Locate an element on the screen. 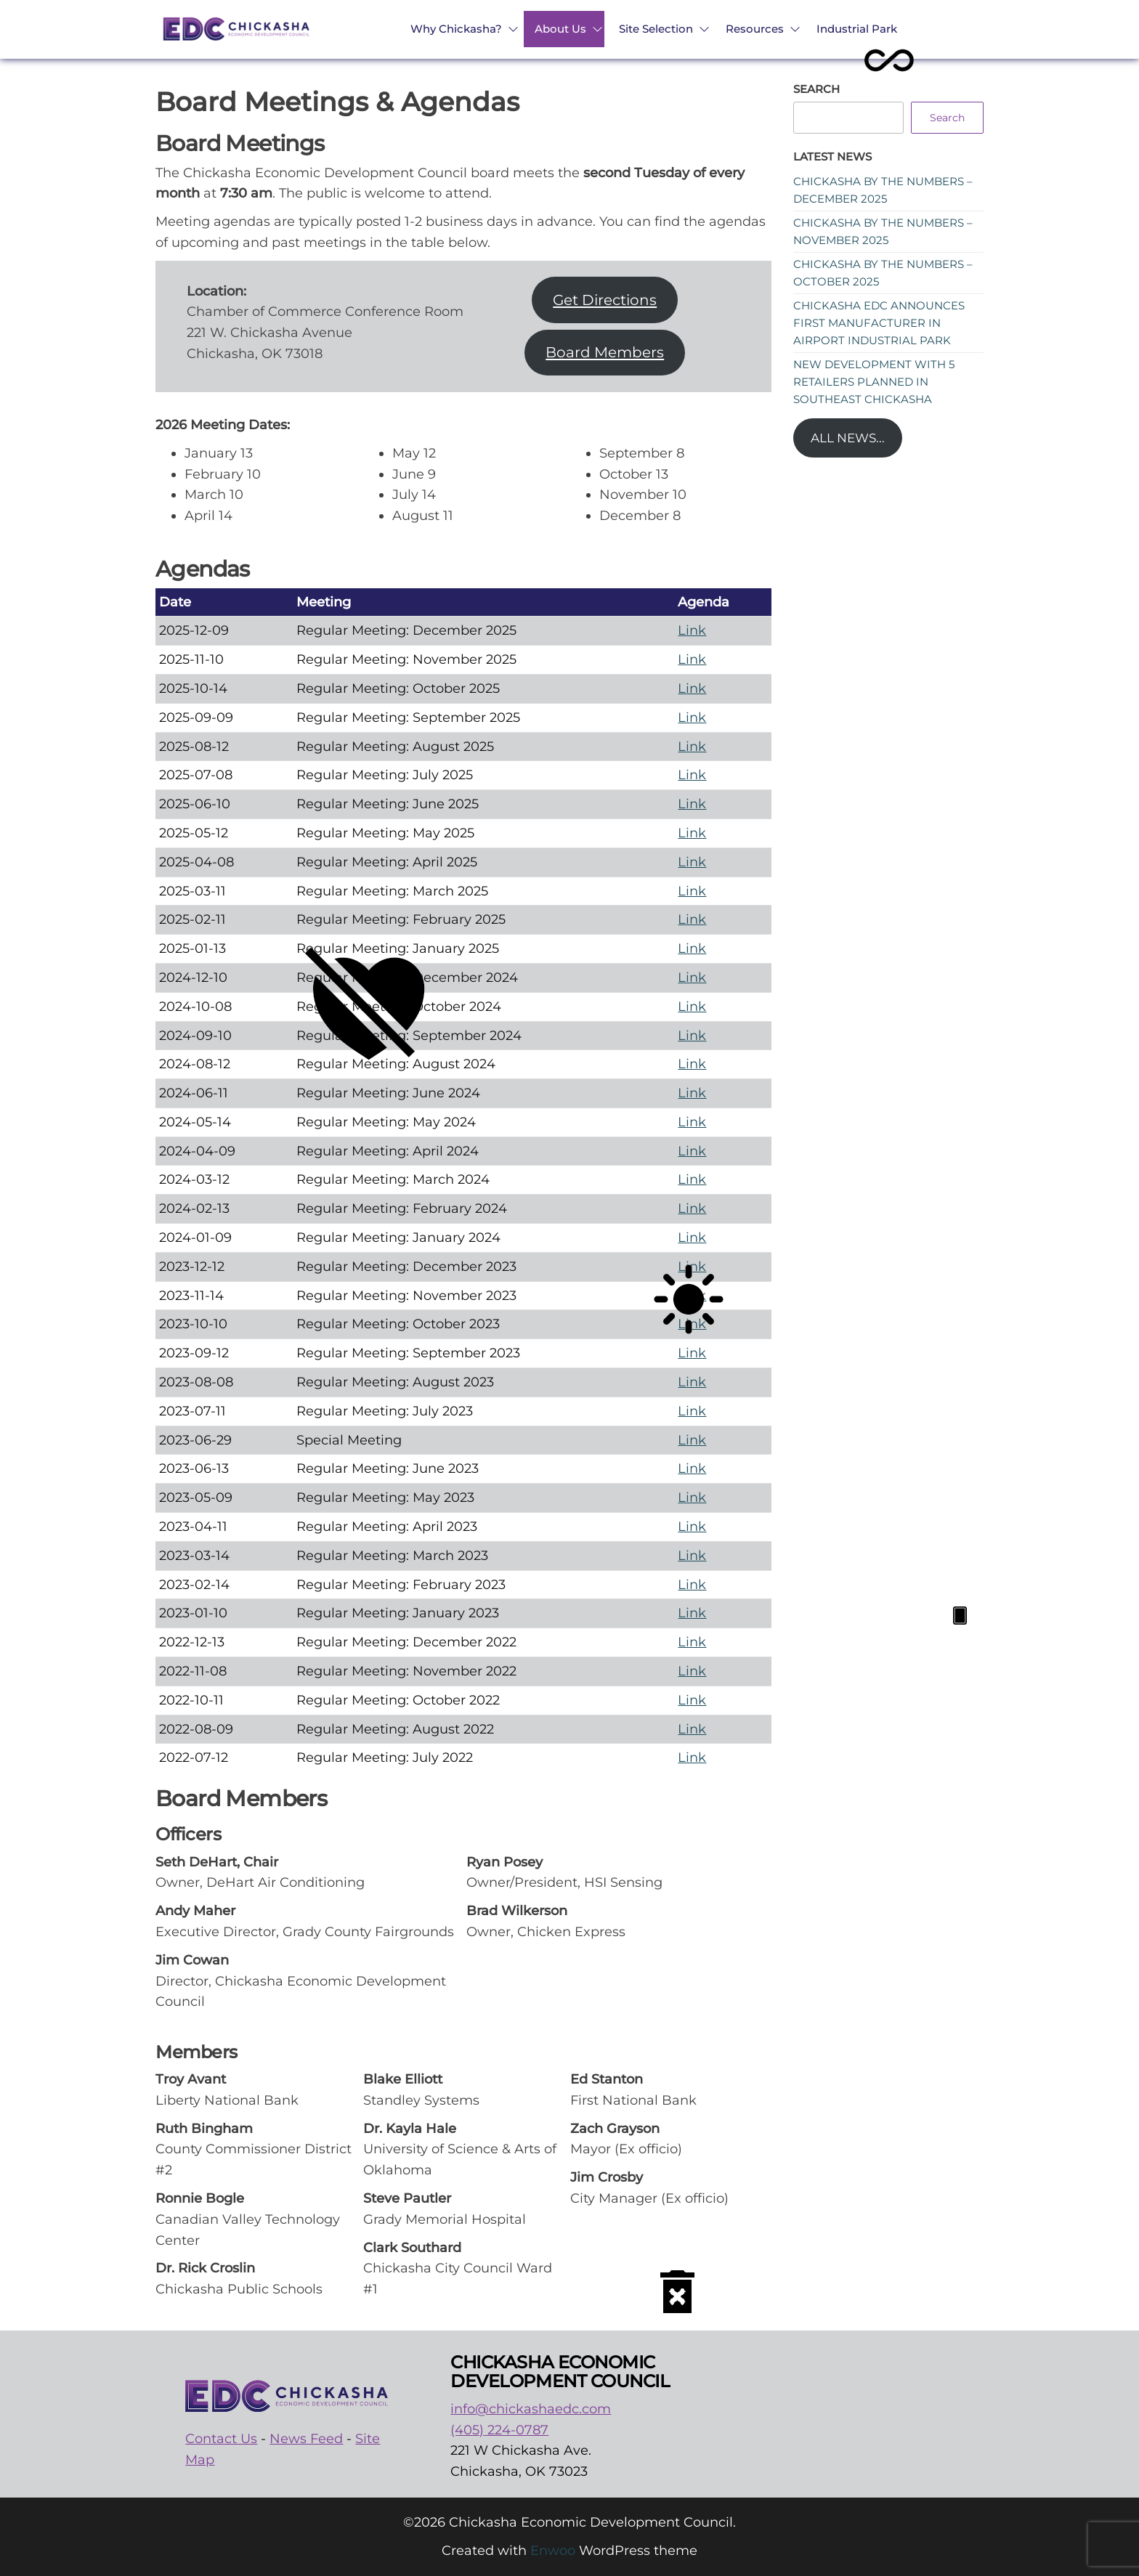 The width and height of the screenshot is (1139, 2576). remove from favorites is located at coordinates (365, 1004).